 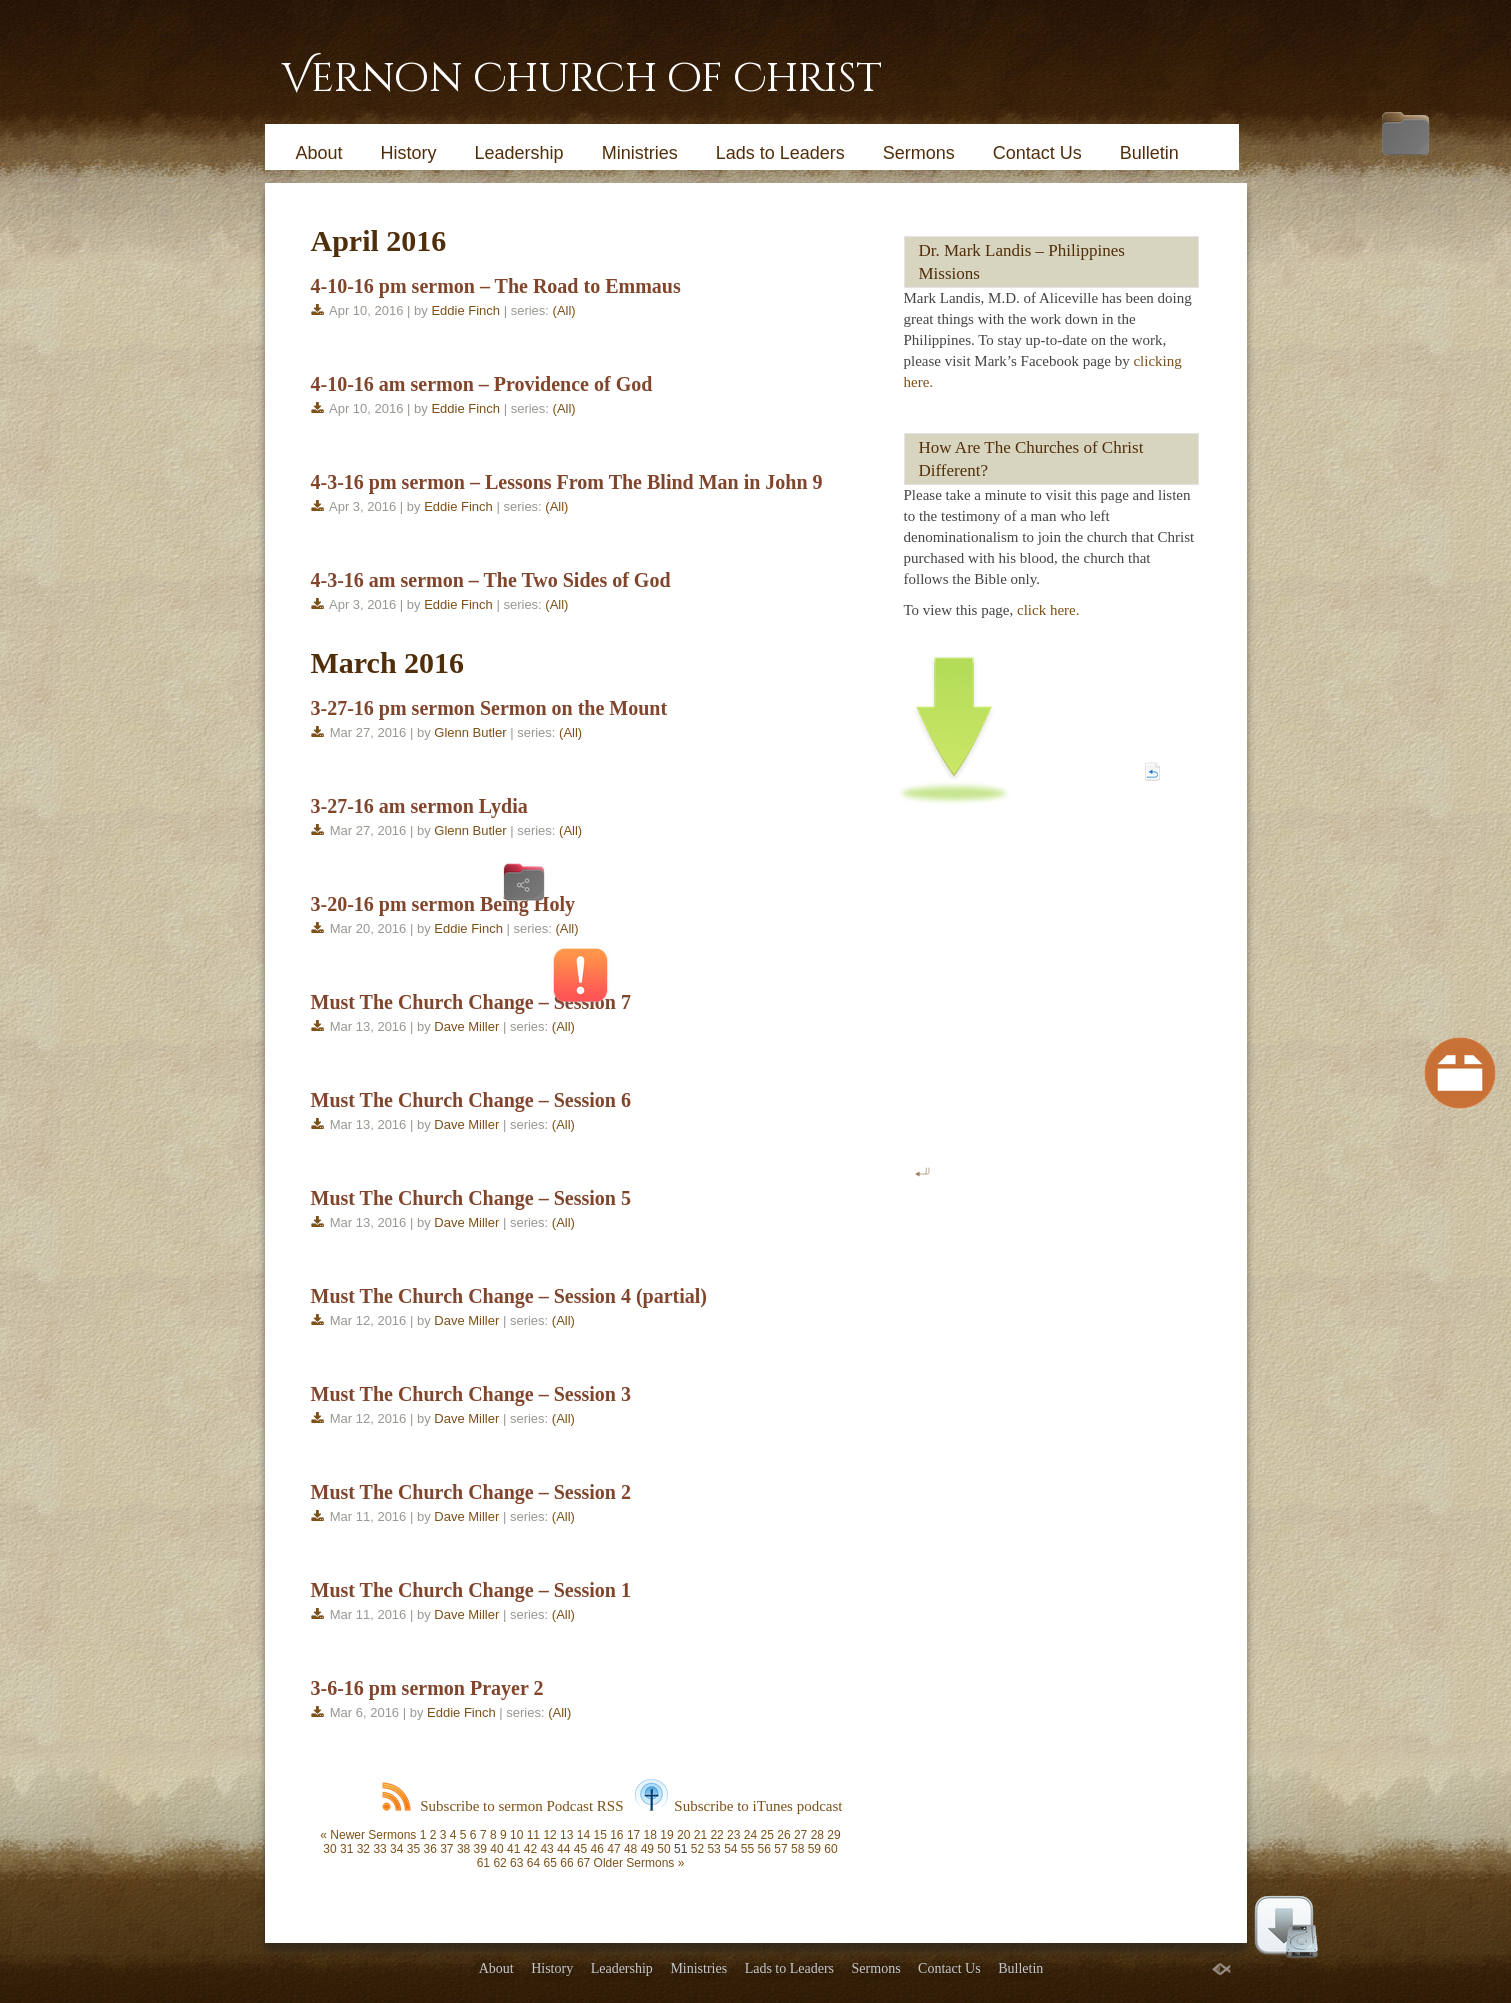 I want to click on revert document to previous version, so click(x=1152, y=771).